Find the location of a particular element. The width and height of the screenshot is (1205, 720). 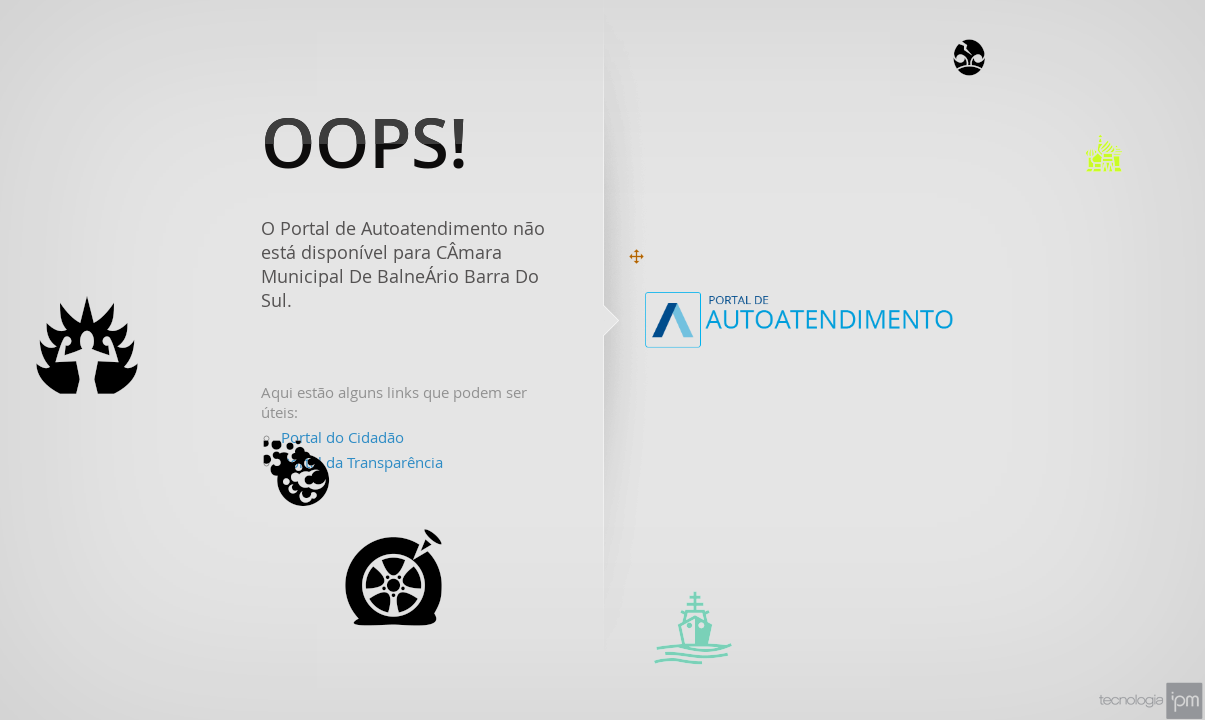

report a flat tire or vehicle issue is located at coordinates (393, 577).